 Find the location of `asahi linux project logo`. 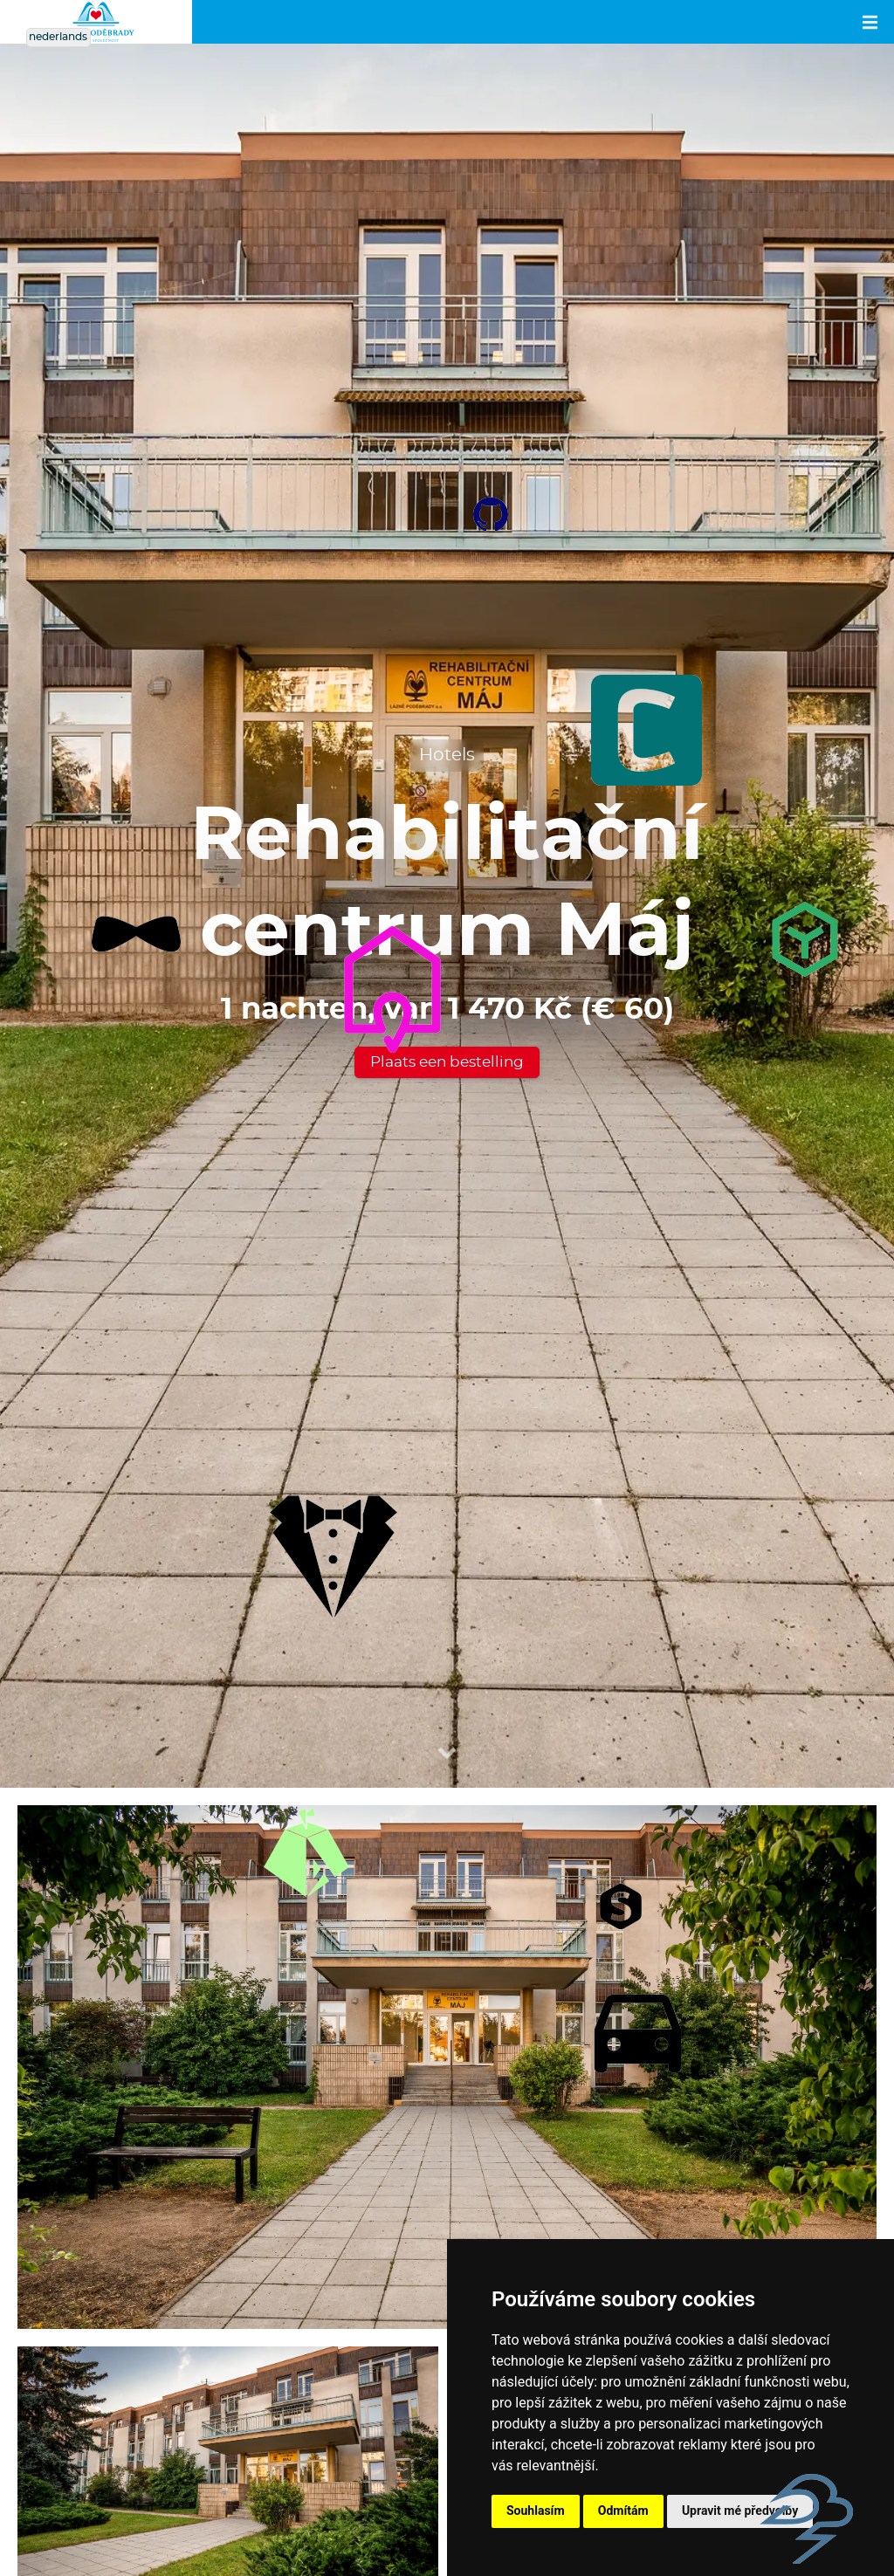

asahi linux project logo is located at coordinates (306, 1852).